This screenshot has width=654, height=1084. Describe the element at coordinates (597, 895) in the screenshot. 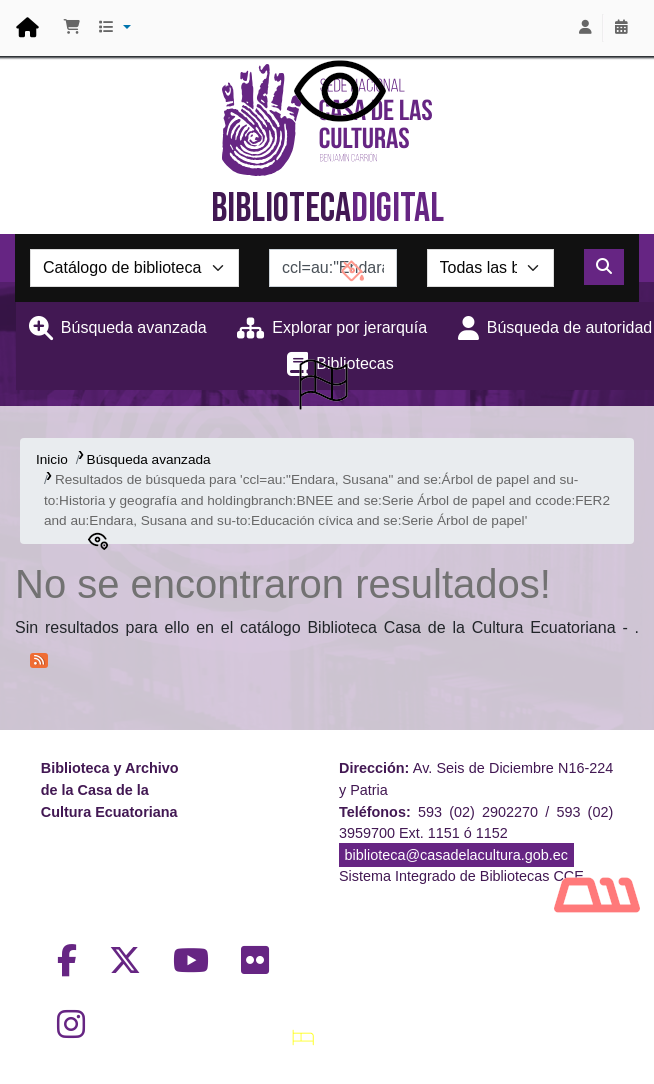

I see `switch between open browser tabs` at that location.